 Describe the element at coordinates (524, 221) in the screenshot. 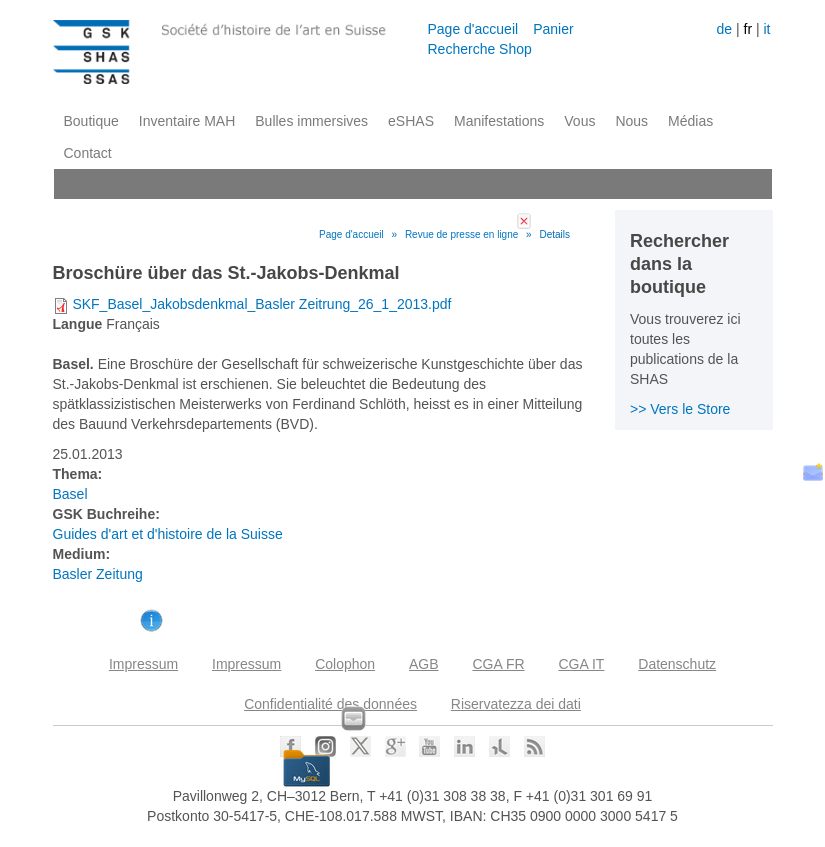

I see `indicates a broken or invalid symbolic link` at that location.